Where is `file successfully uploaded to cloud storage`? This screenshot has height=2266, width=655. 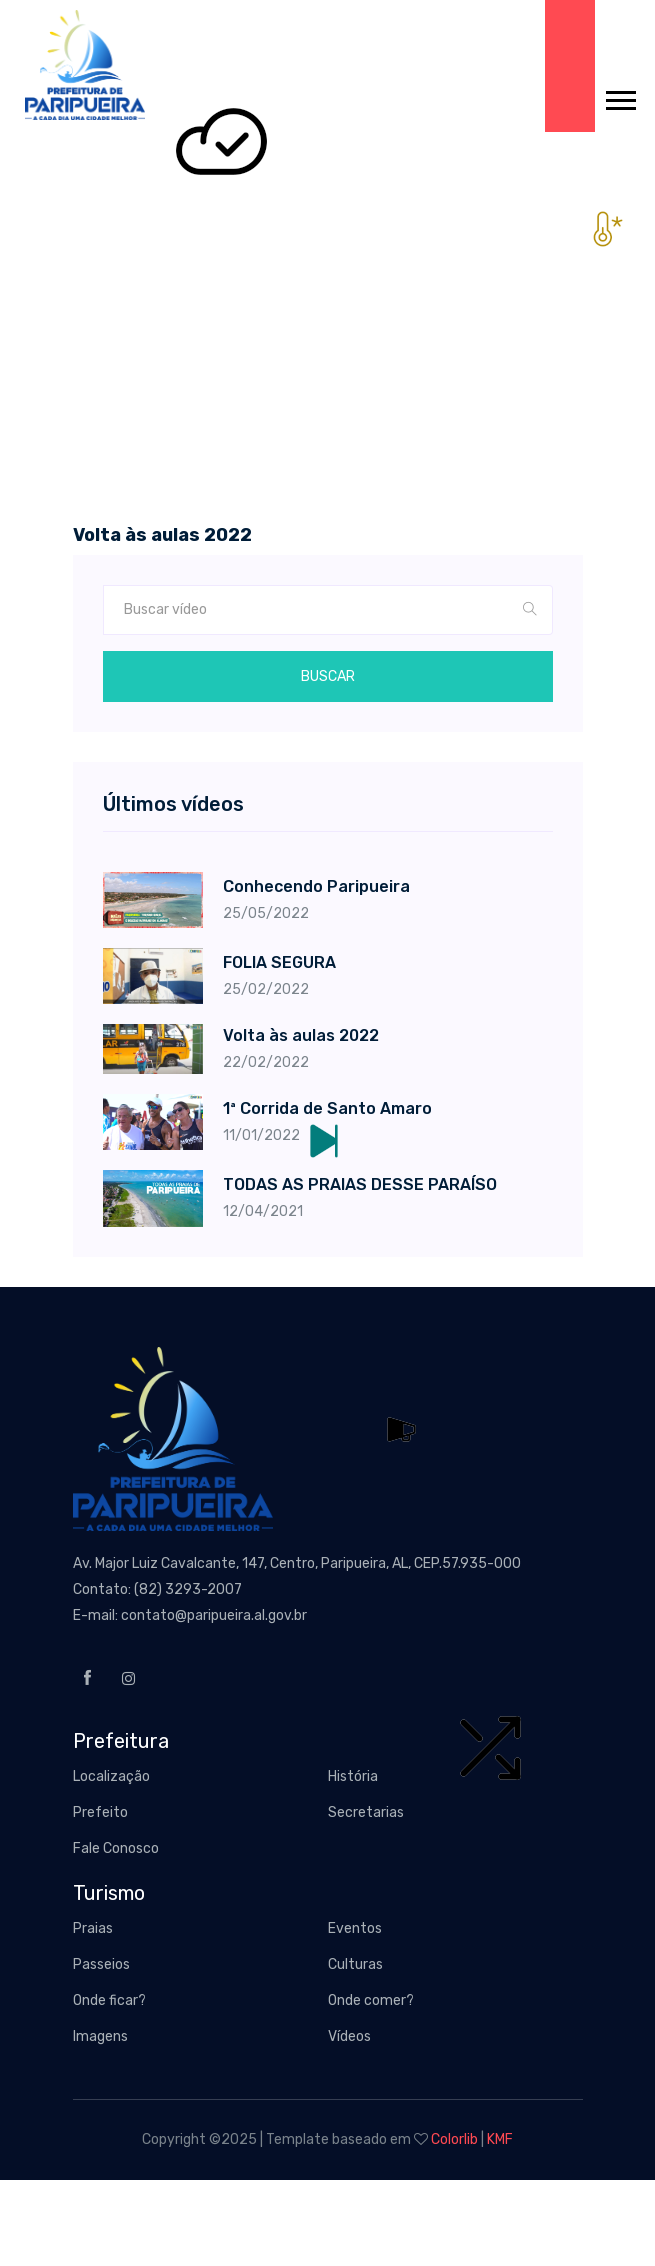 file successfully uploaded to cloud storage is located at coordinates (221, 141).